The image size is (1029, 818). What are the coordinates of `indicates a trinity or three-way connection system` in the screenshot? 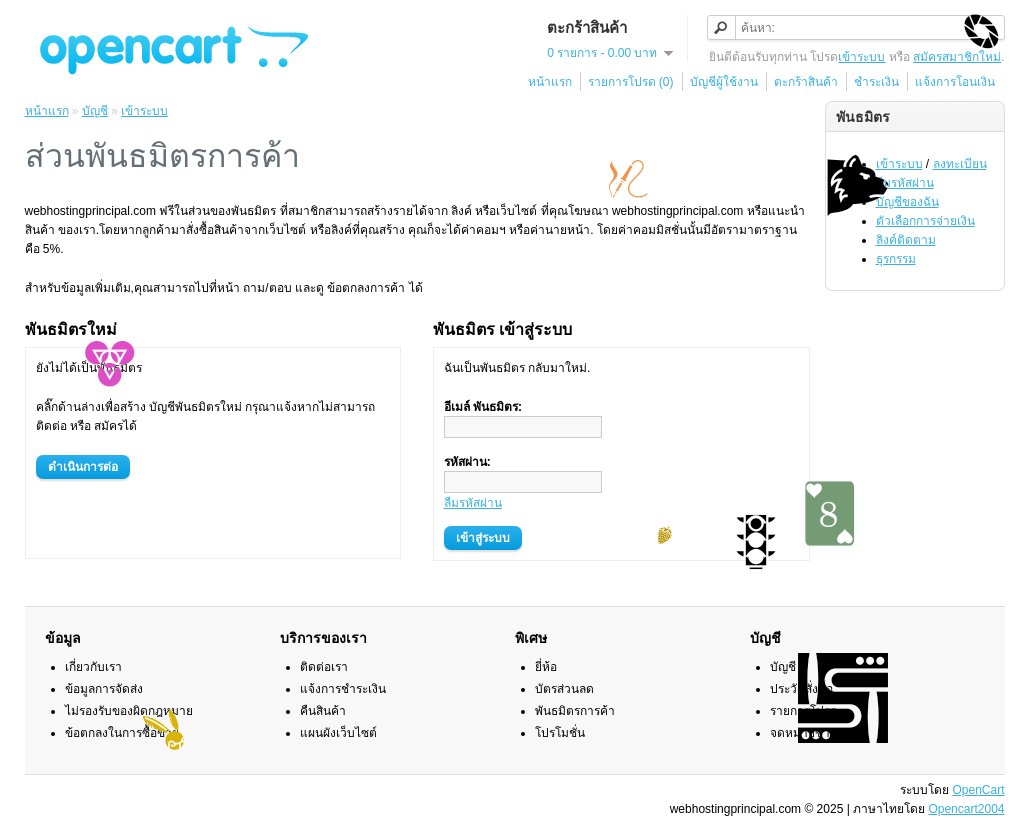 It's located at (109, 363).